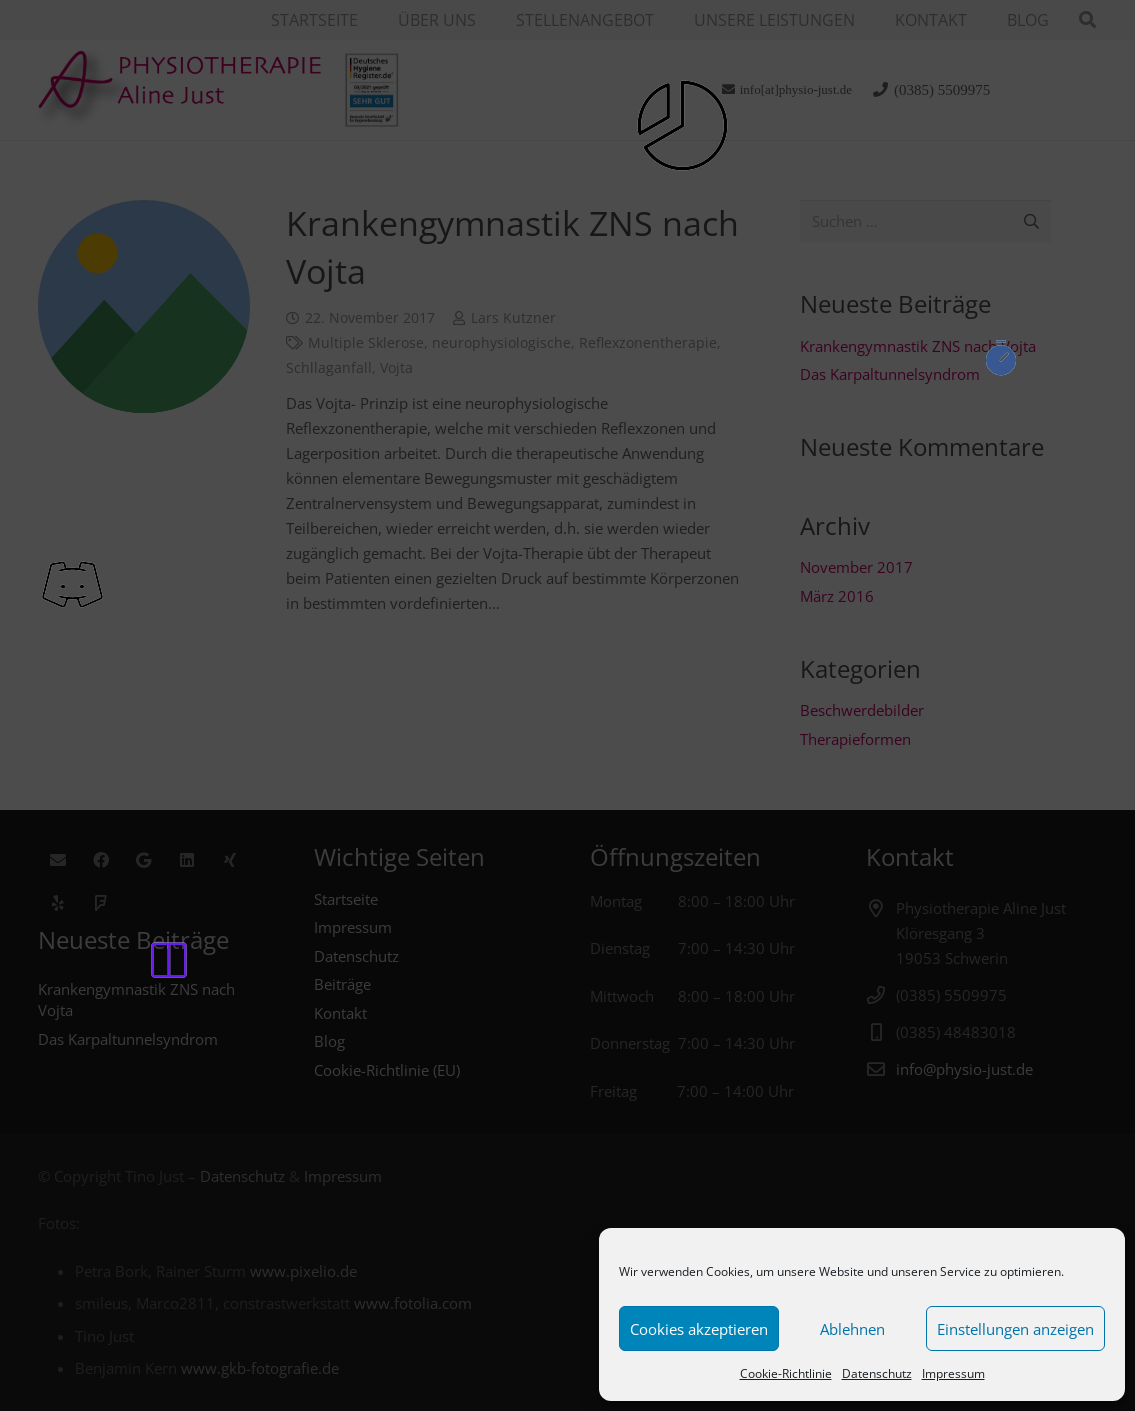 This screenshot has width=1135, height=1411. What do you see at coordinates (72, 583) in the screenshot?
I see `open Discord` at bounding box center [72, 583].